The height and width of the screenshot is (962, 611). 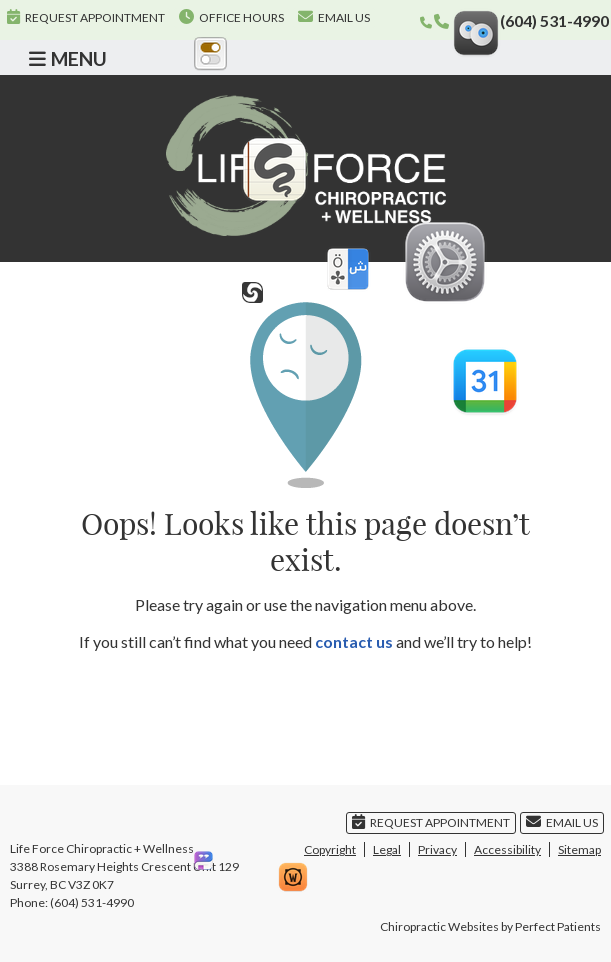 I want to click on open gnome tweaks settings, so click(x=210, y=53).